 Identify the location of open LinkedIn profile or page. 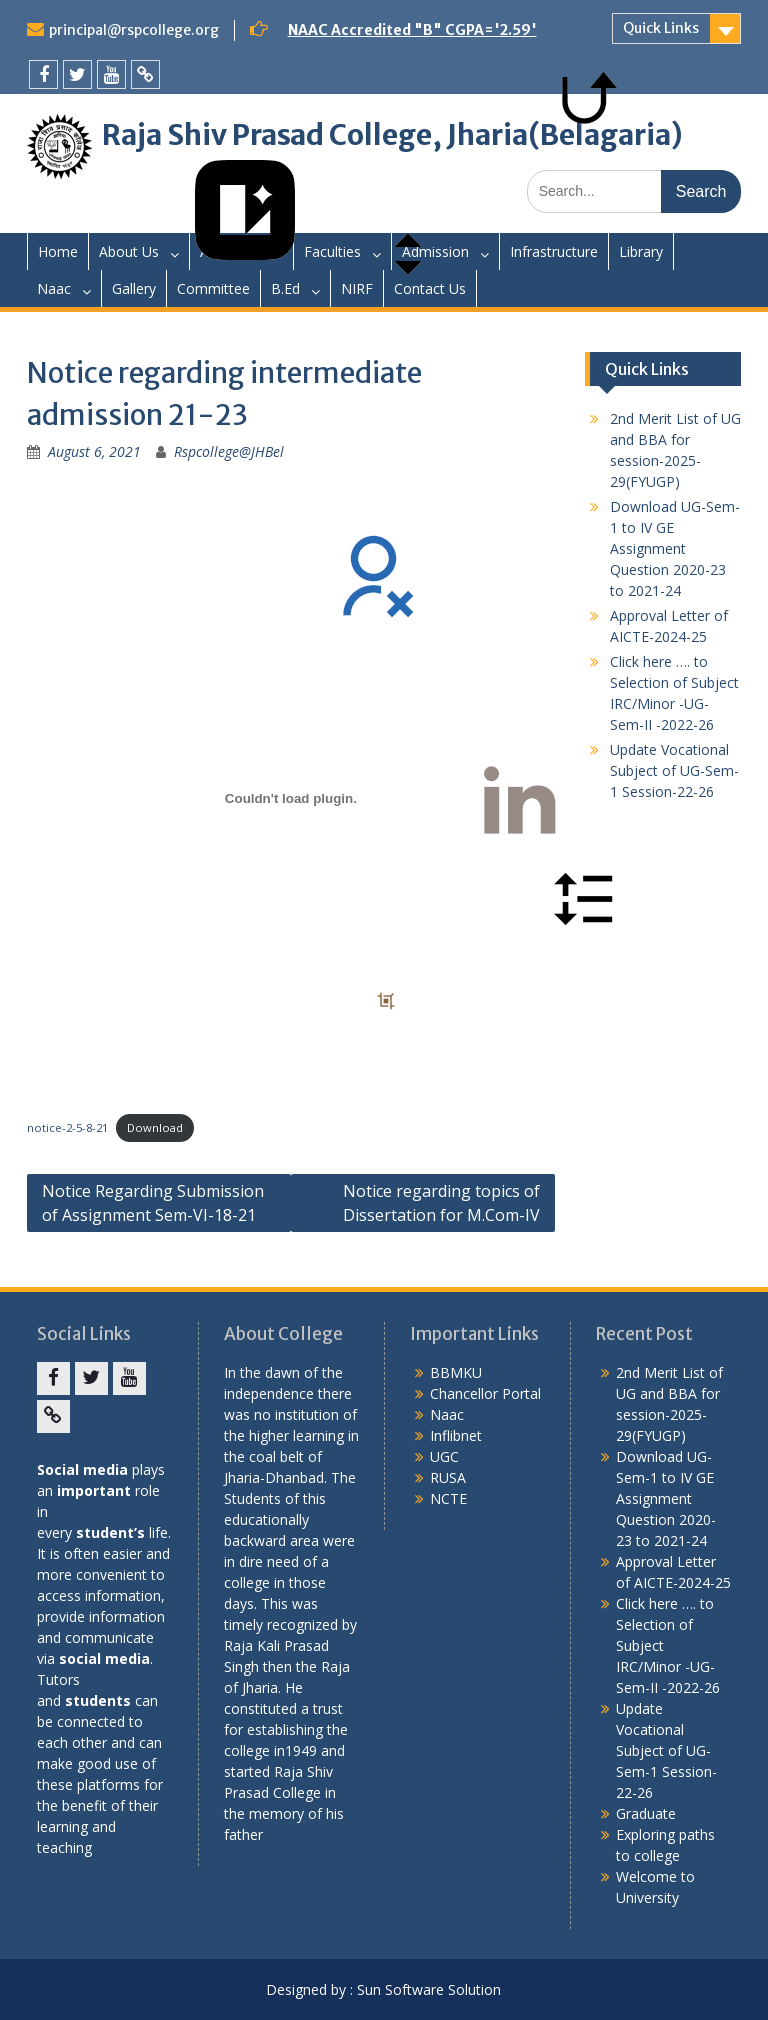
(518, 800).